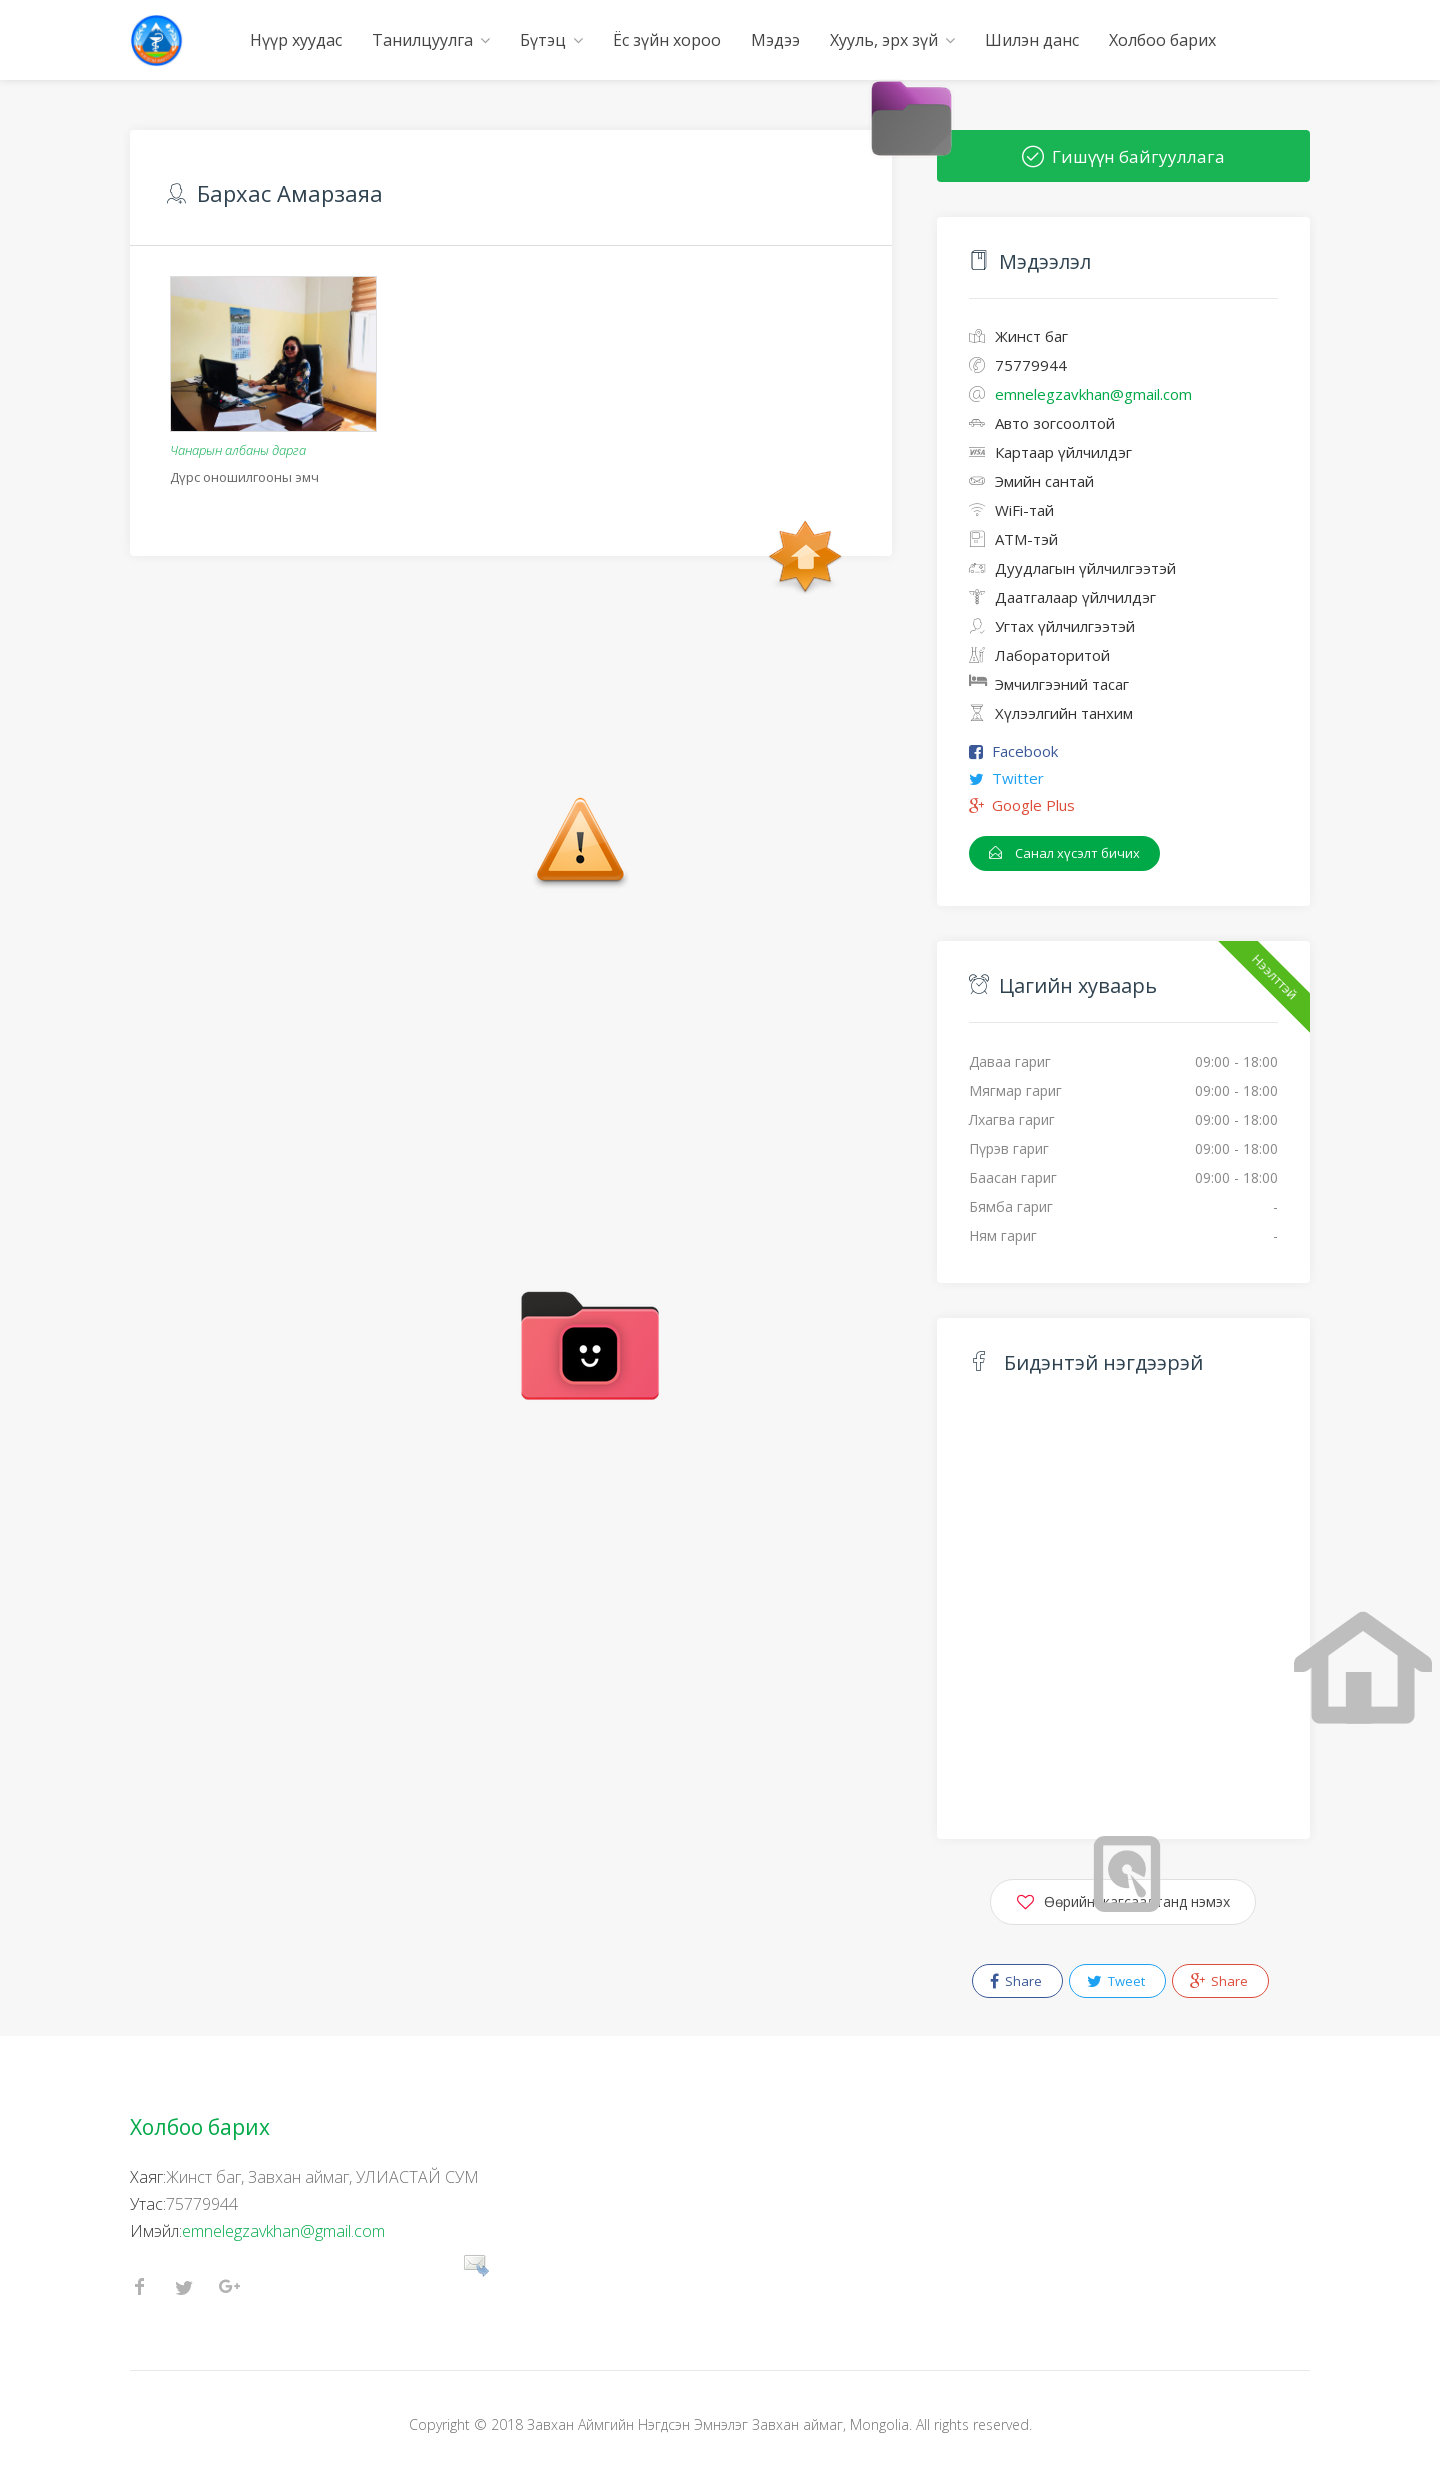 The height and width of the screenshot is (2478, 1440). What do you see at coordinates (475, 2263) in the screenshot?
I see `forward this email to another recipient` at bounding box center [475, 2263].